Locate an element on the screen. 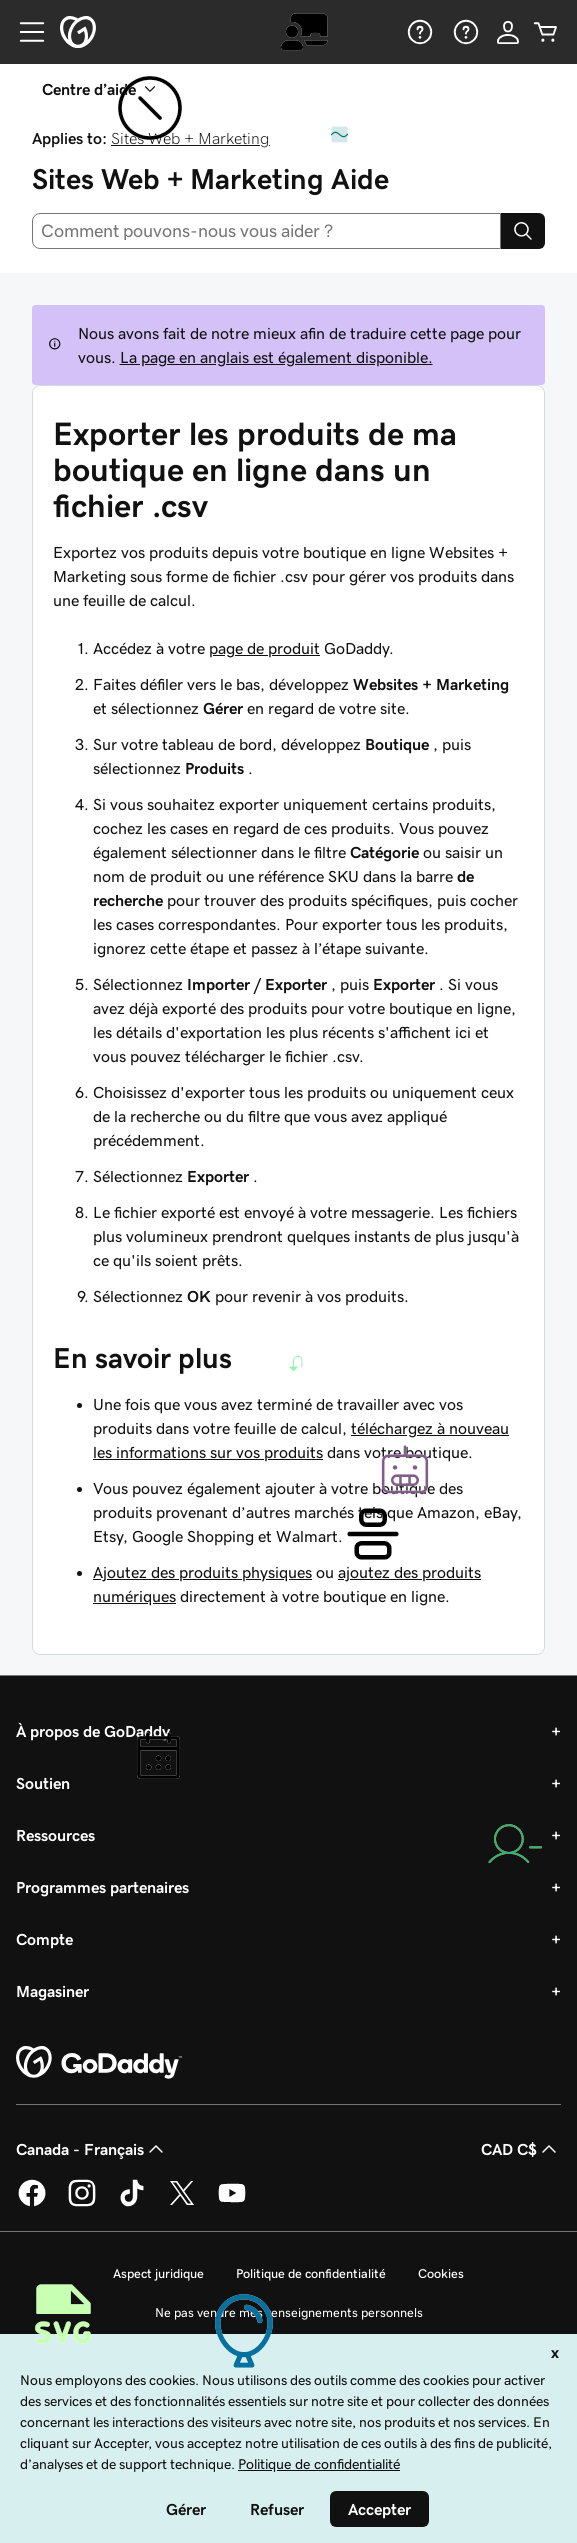 This screenshot has height=2543, width=577. align objects to vertical center is located at coordinates (373, 1534).